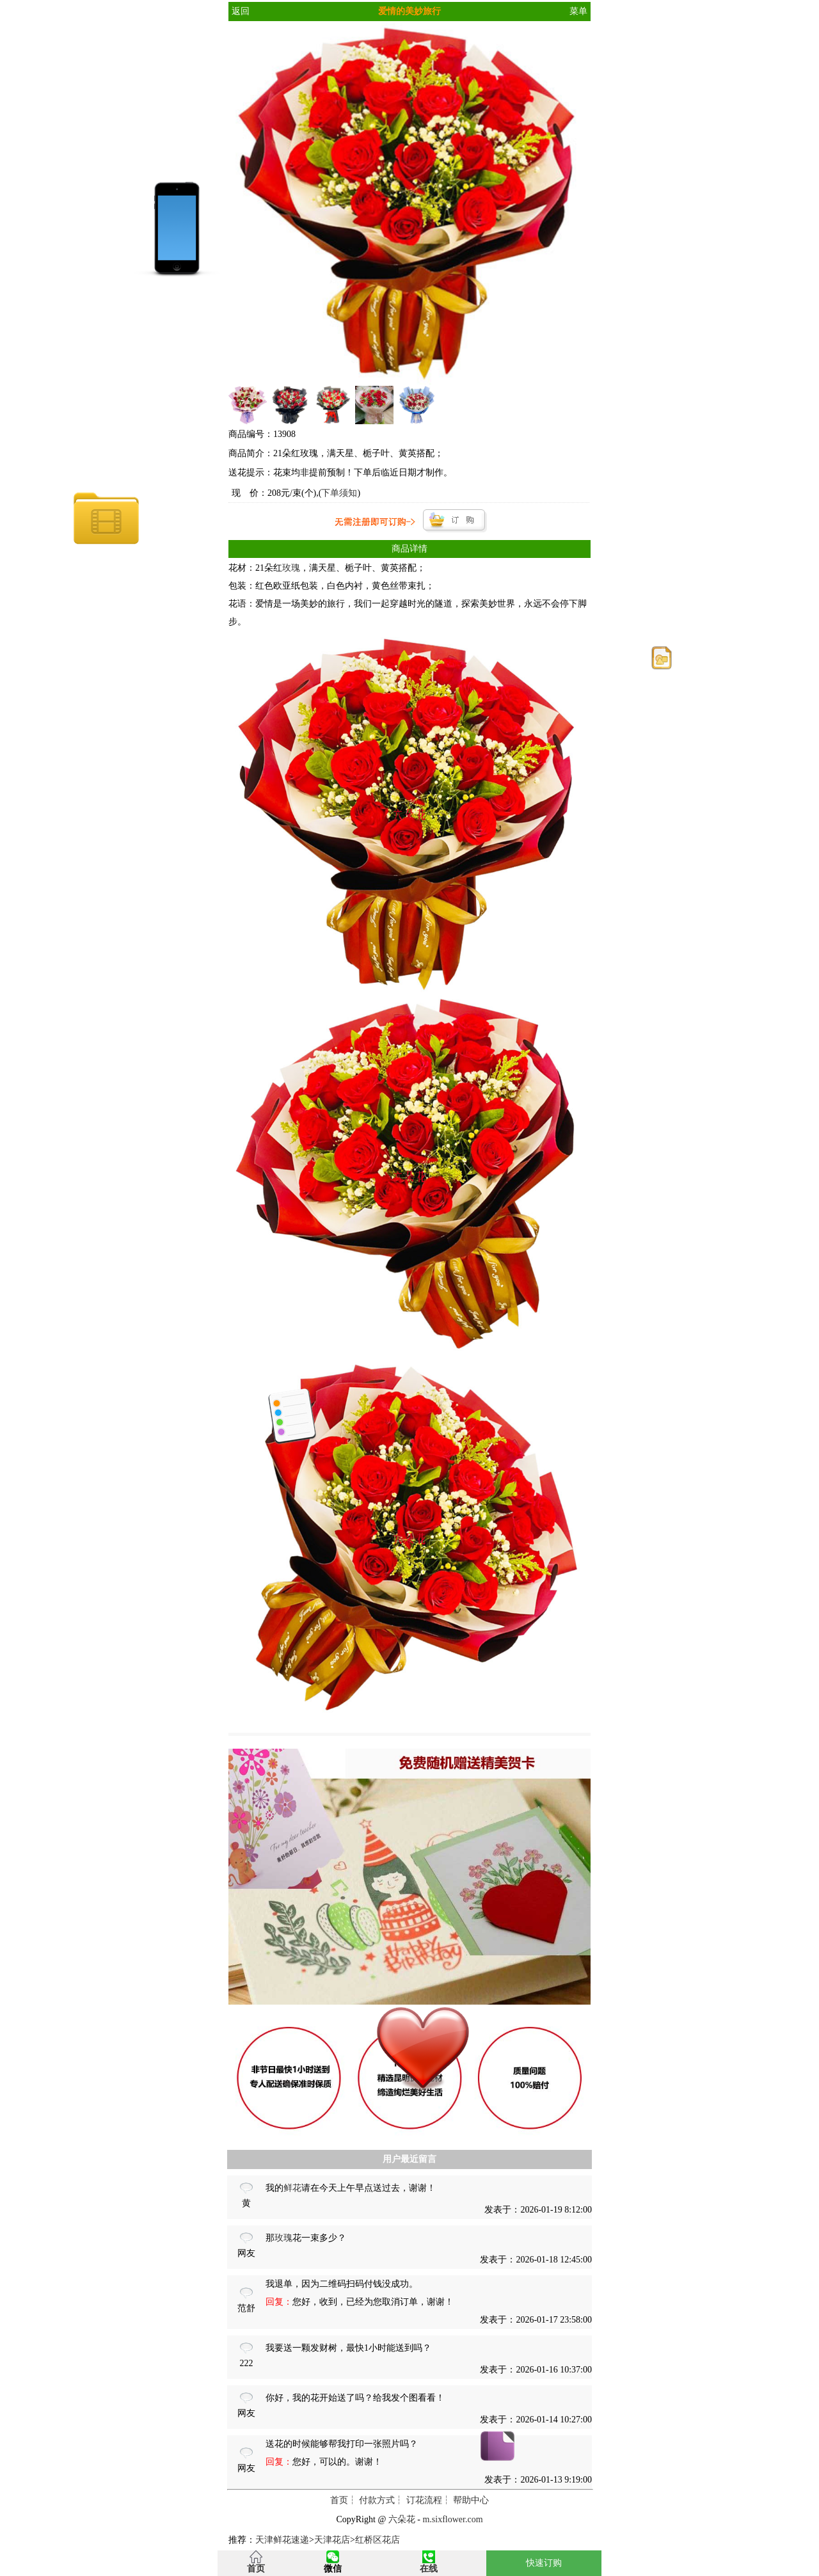 This screenshot has height=2576, width=819. I want to click on open your videos folder, so click(106, 518).